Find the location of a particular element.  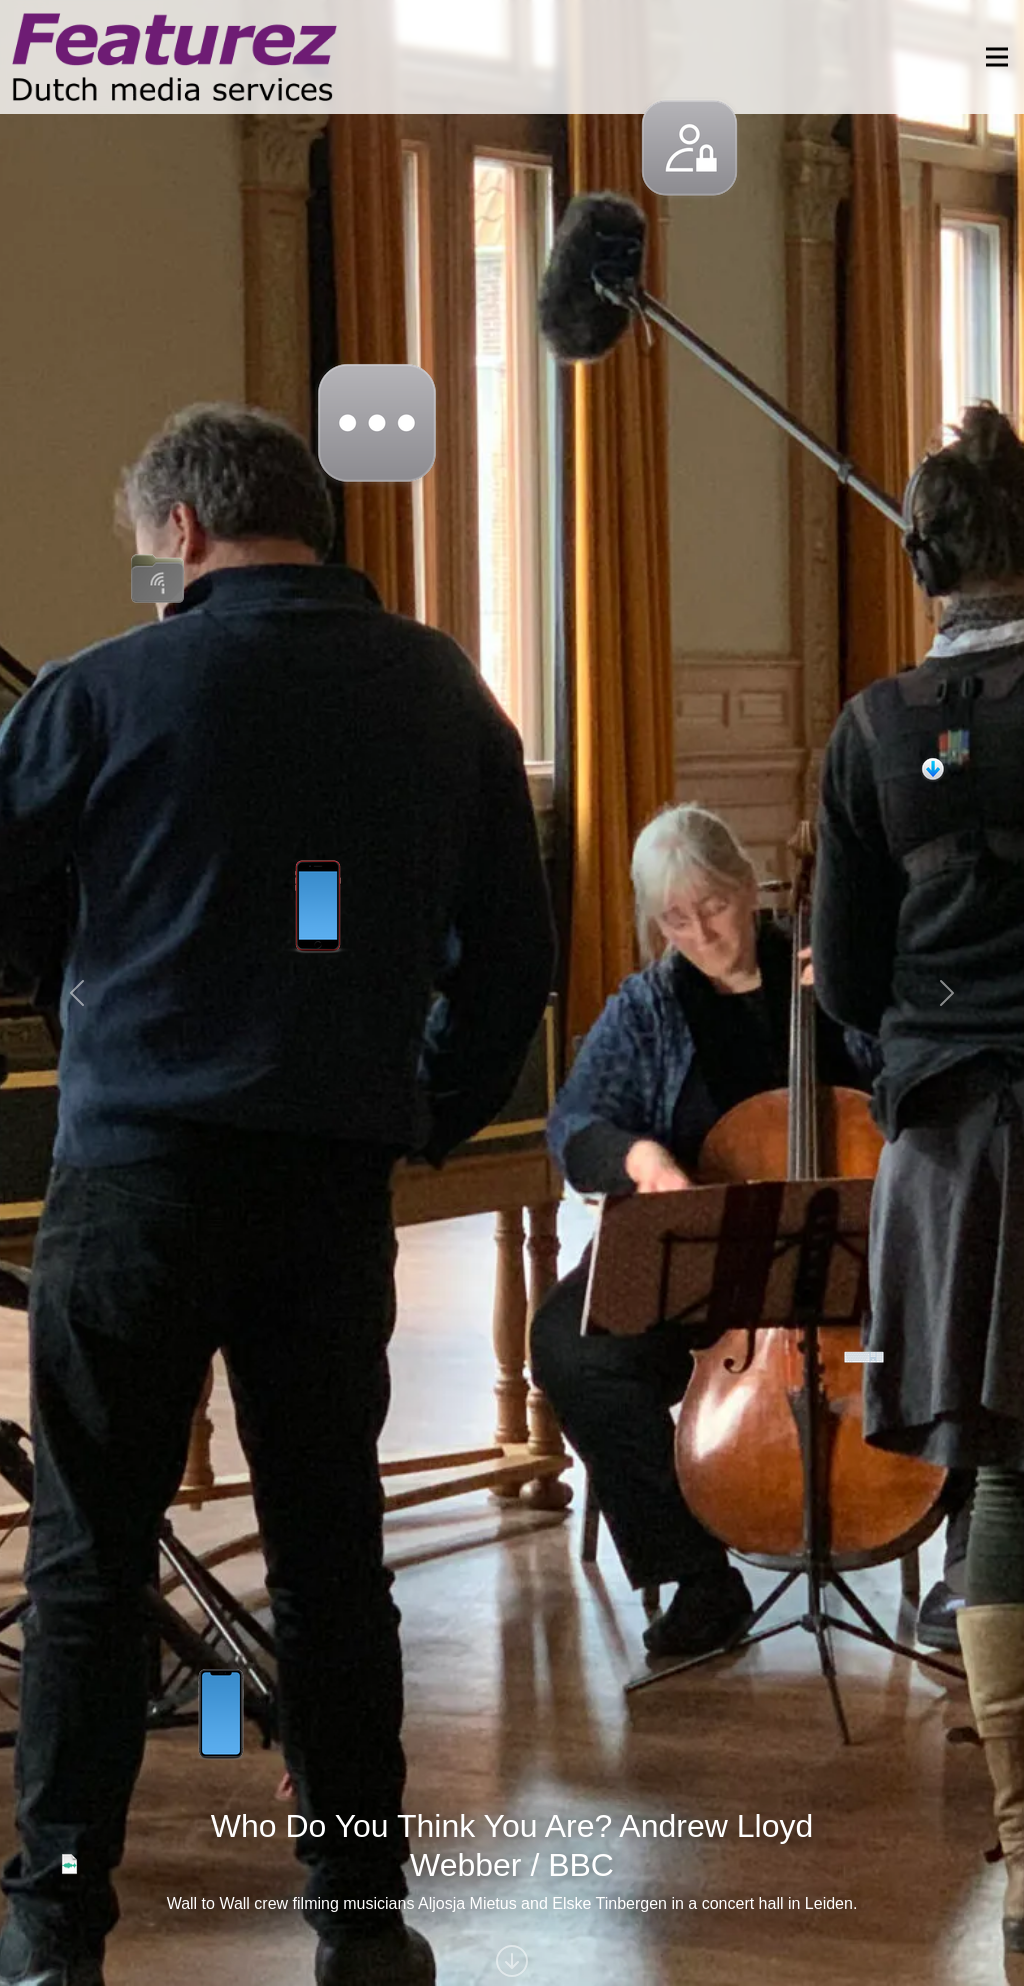

iPhone 8 device connected to your Mac is located at coordinates (318, 907).